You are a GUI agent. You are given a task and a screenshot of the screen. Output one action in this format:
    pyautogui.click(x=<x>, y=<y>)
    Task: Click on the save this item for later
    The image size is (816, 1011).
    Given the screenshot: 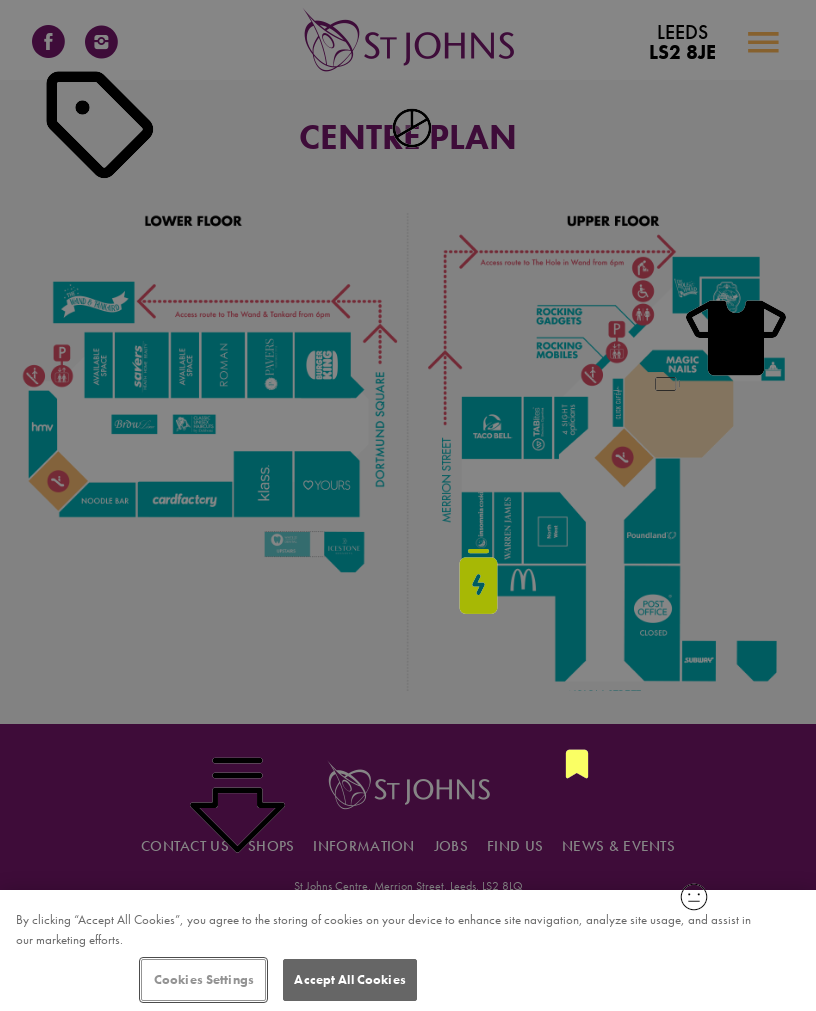 What is the action you would take?
    pyautogui.click(x=577, y=764)
    